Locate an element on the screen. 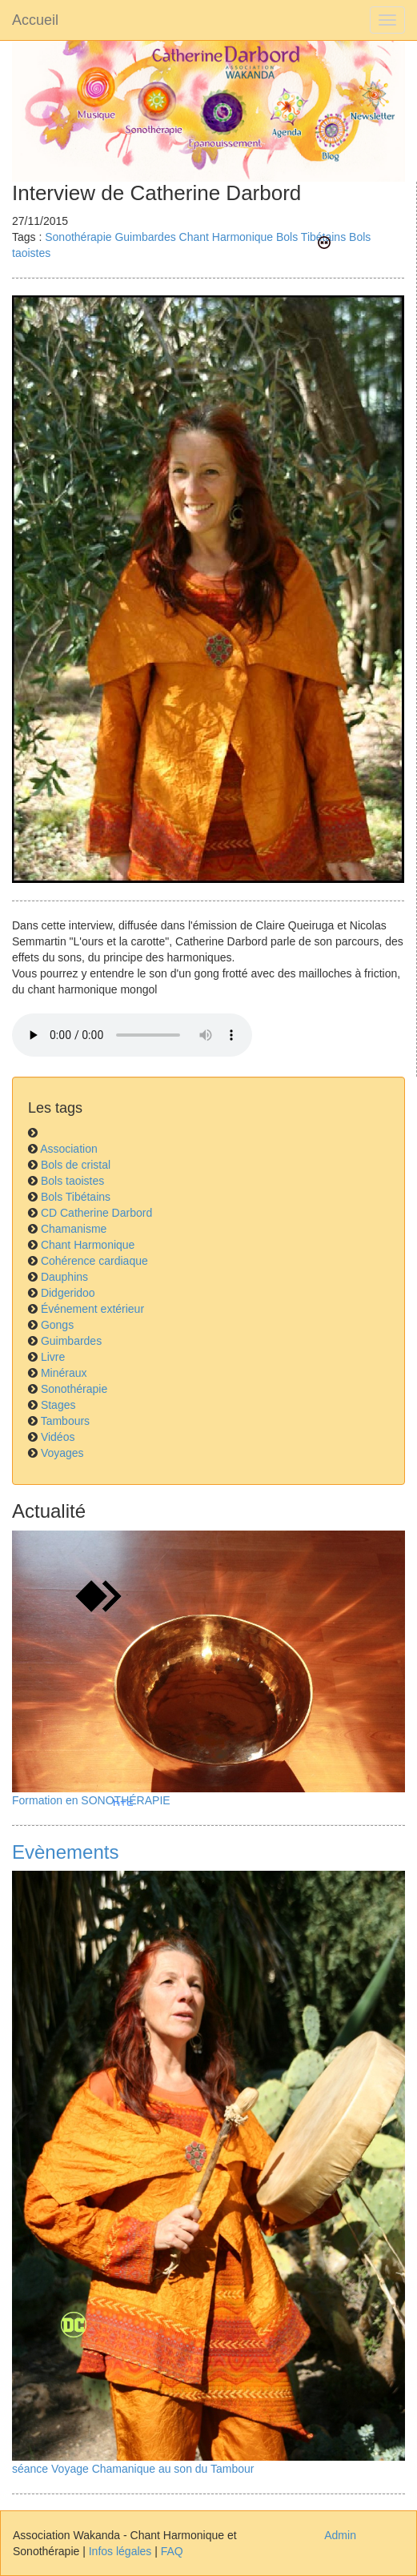  facepunch studios logo is located at coordinates (324, 243).